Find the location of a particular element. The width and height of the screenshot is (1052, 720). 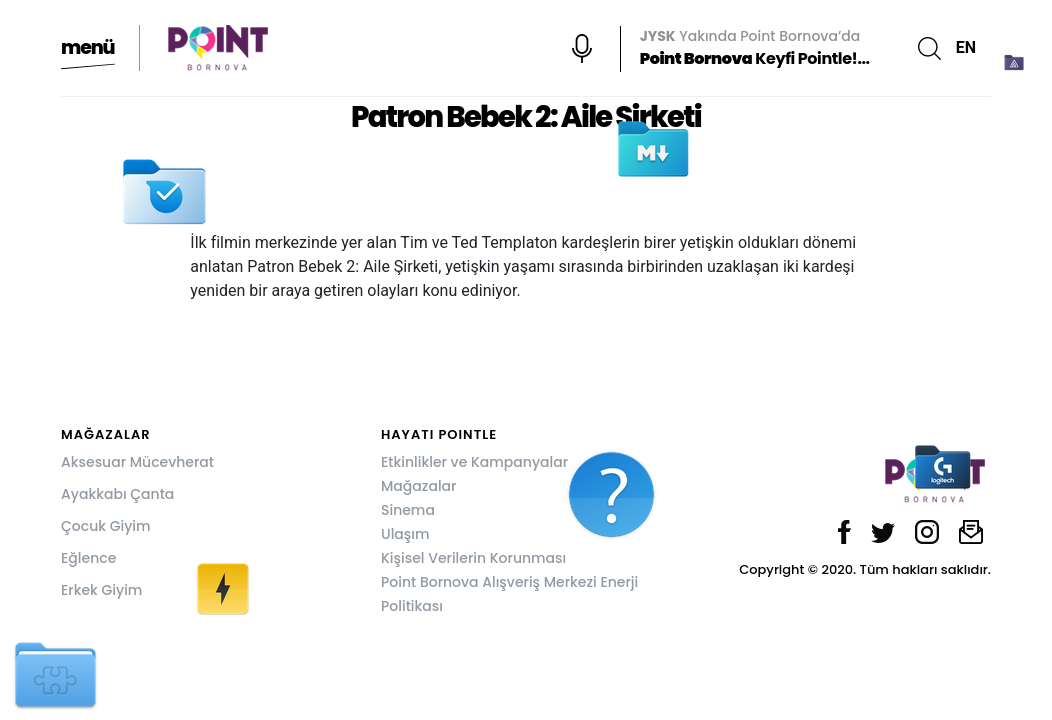

access power and battery settings is located at coordinates (223, 589).